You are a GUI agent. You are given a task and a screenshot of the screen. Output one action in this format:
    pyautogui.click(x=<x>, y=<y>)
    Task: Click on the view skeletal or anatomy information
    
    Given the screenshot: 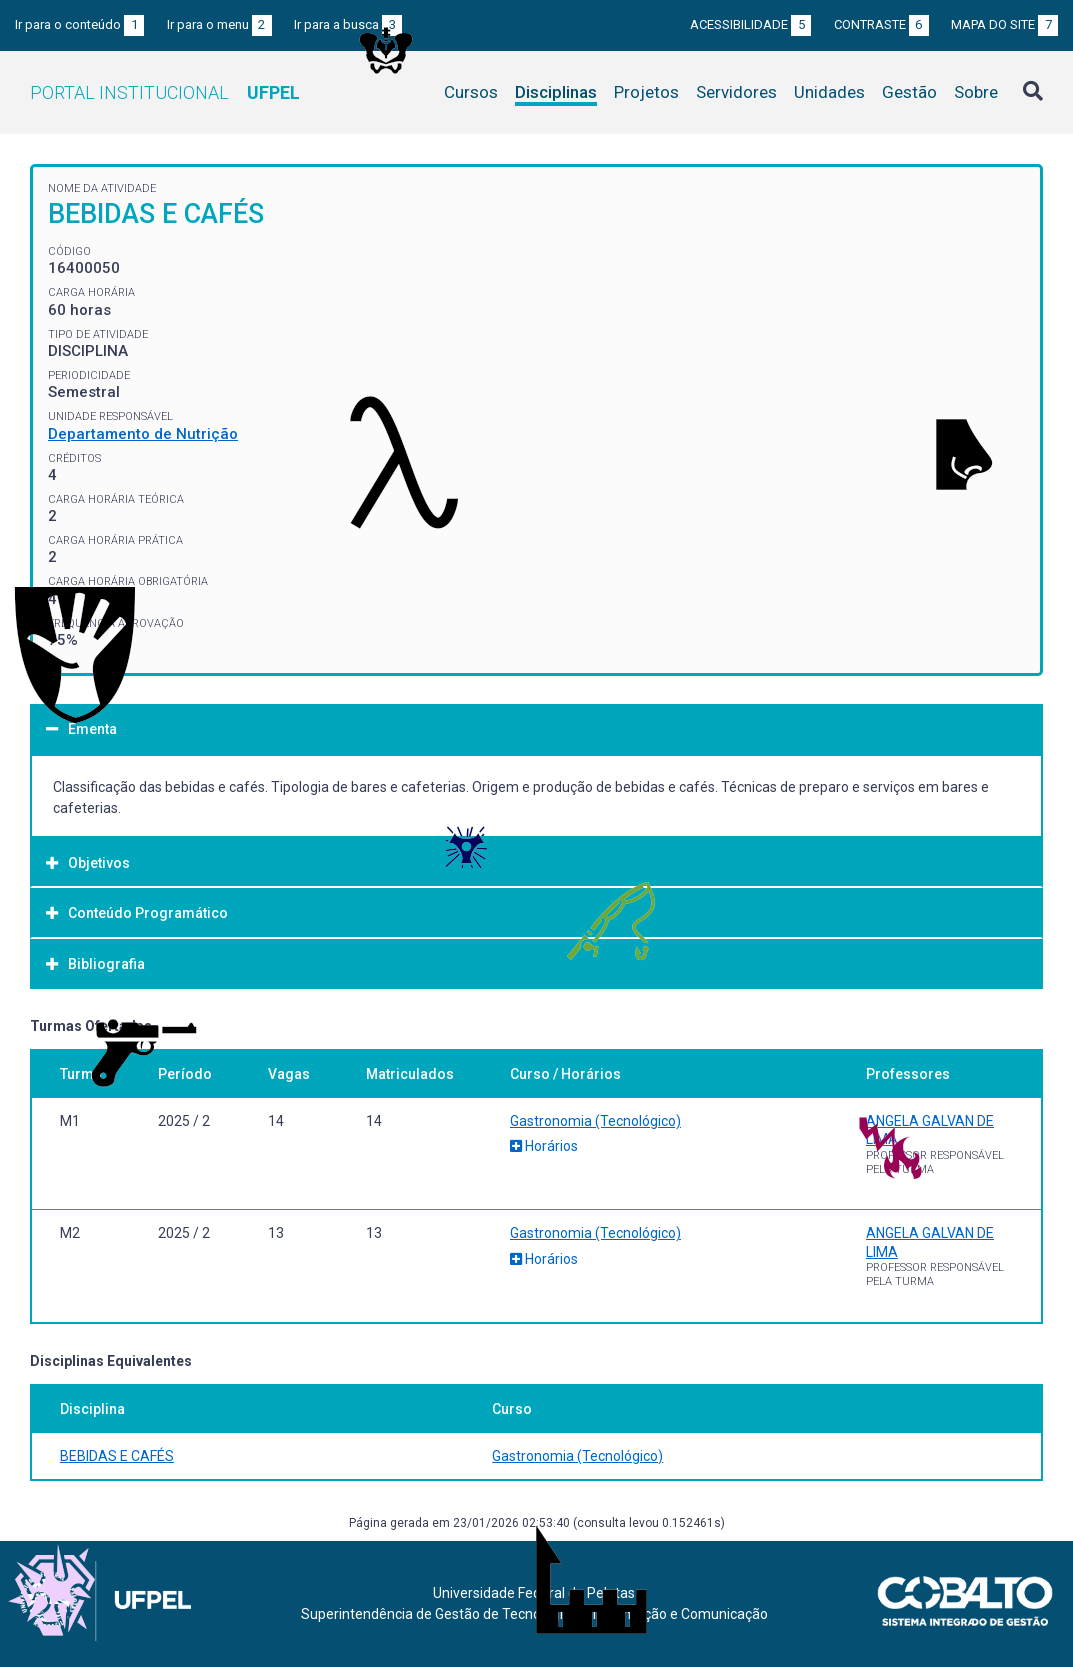 What is the action you would take?
    pyautogui.click(x=386, y=53)
    